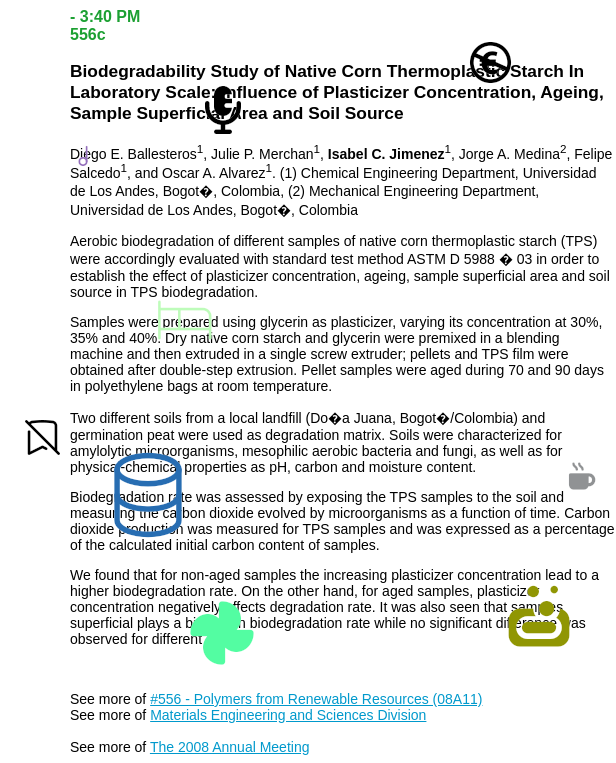 The image size is (616, 763). I want to click on tap to record audio or voice message, so click(223, 110).